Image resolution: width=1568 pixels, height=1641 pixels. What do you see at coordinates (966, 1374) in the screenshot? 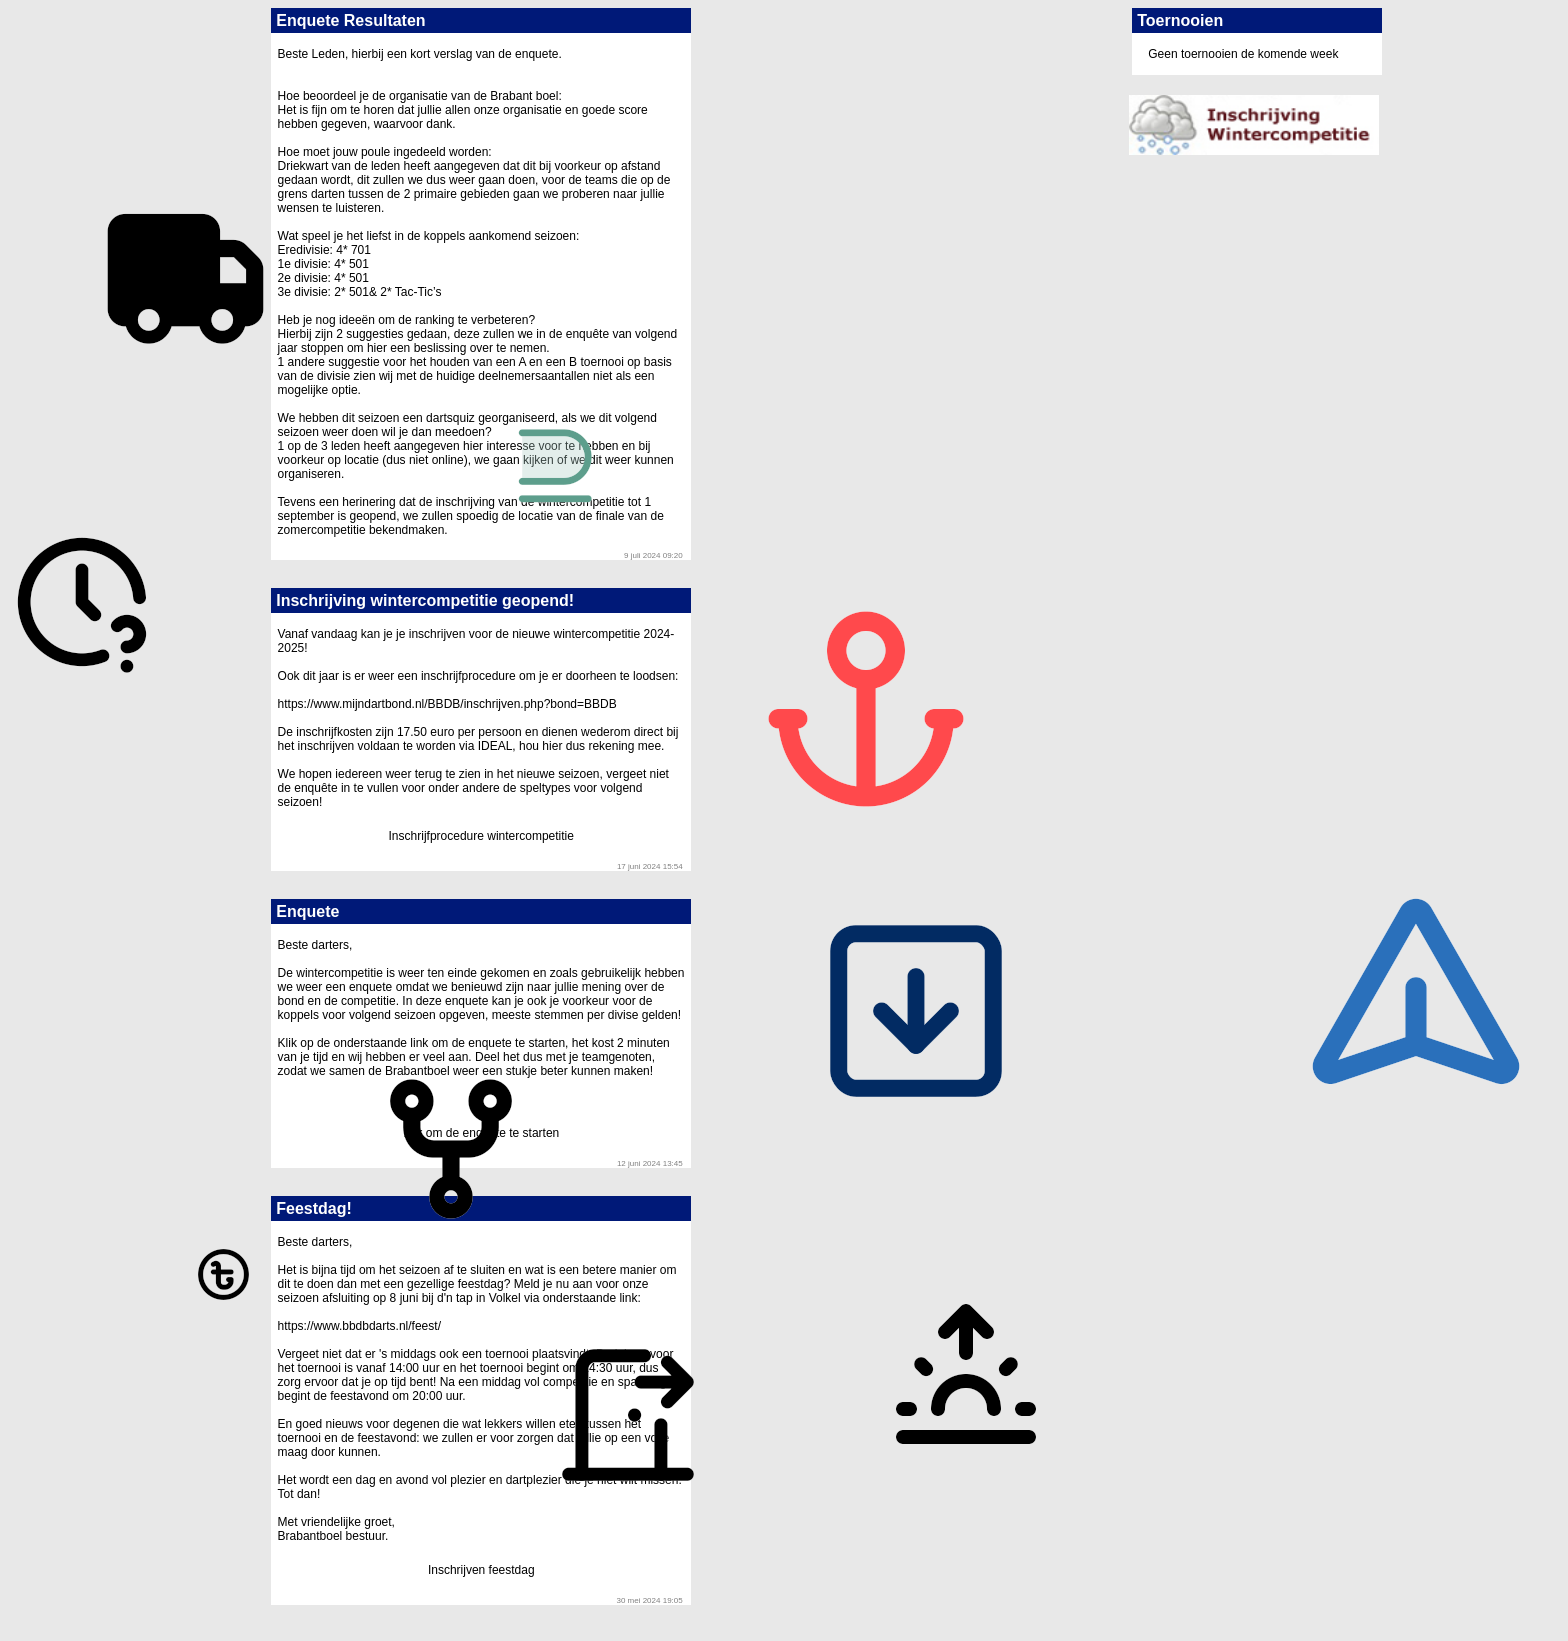
I see `sunrise alarm or wake-up time indicator` at bounding box center [966, 1374].